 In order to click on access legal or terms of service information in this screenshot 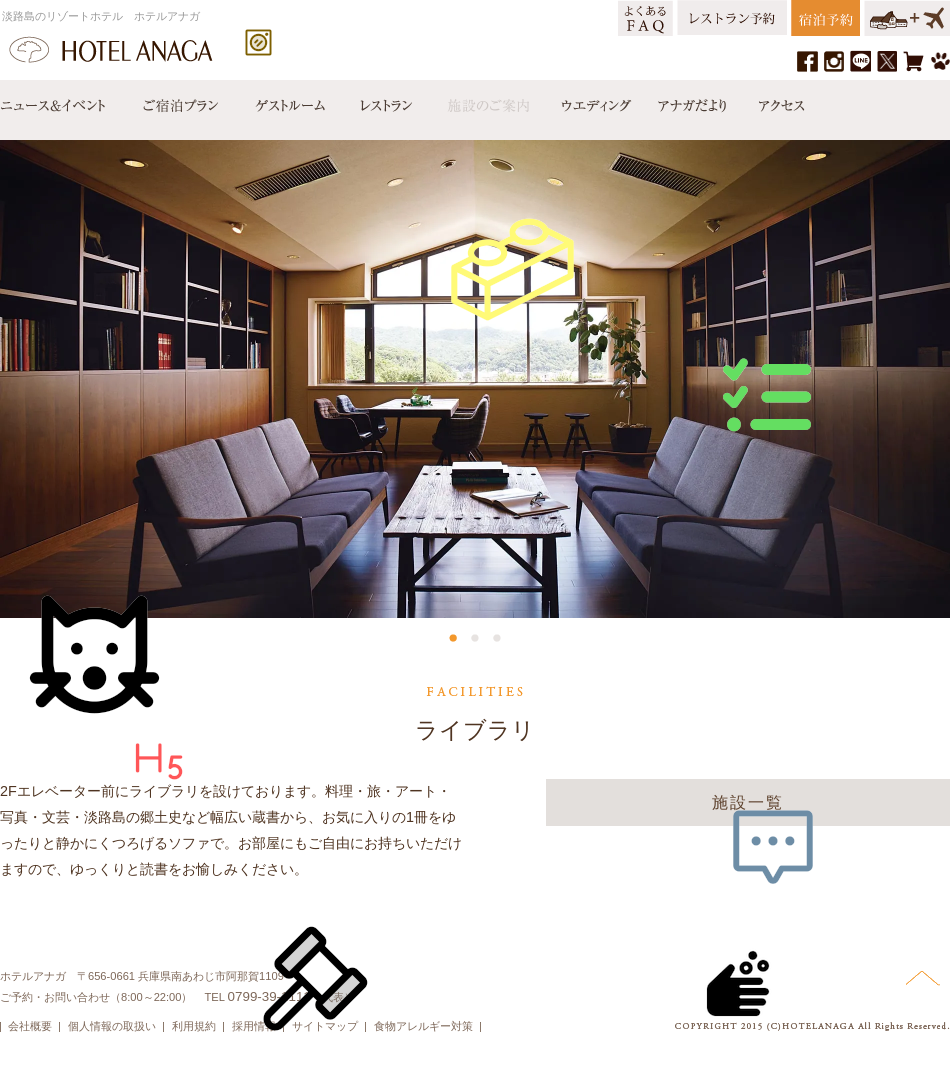, I will do `click(311, 982)`.